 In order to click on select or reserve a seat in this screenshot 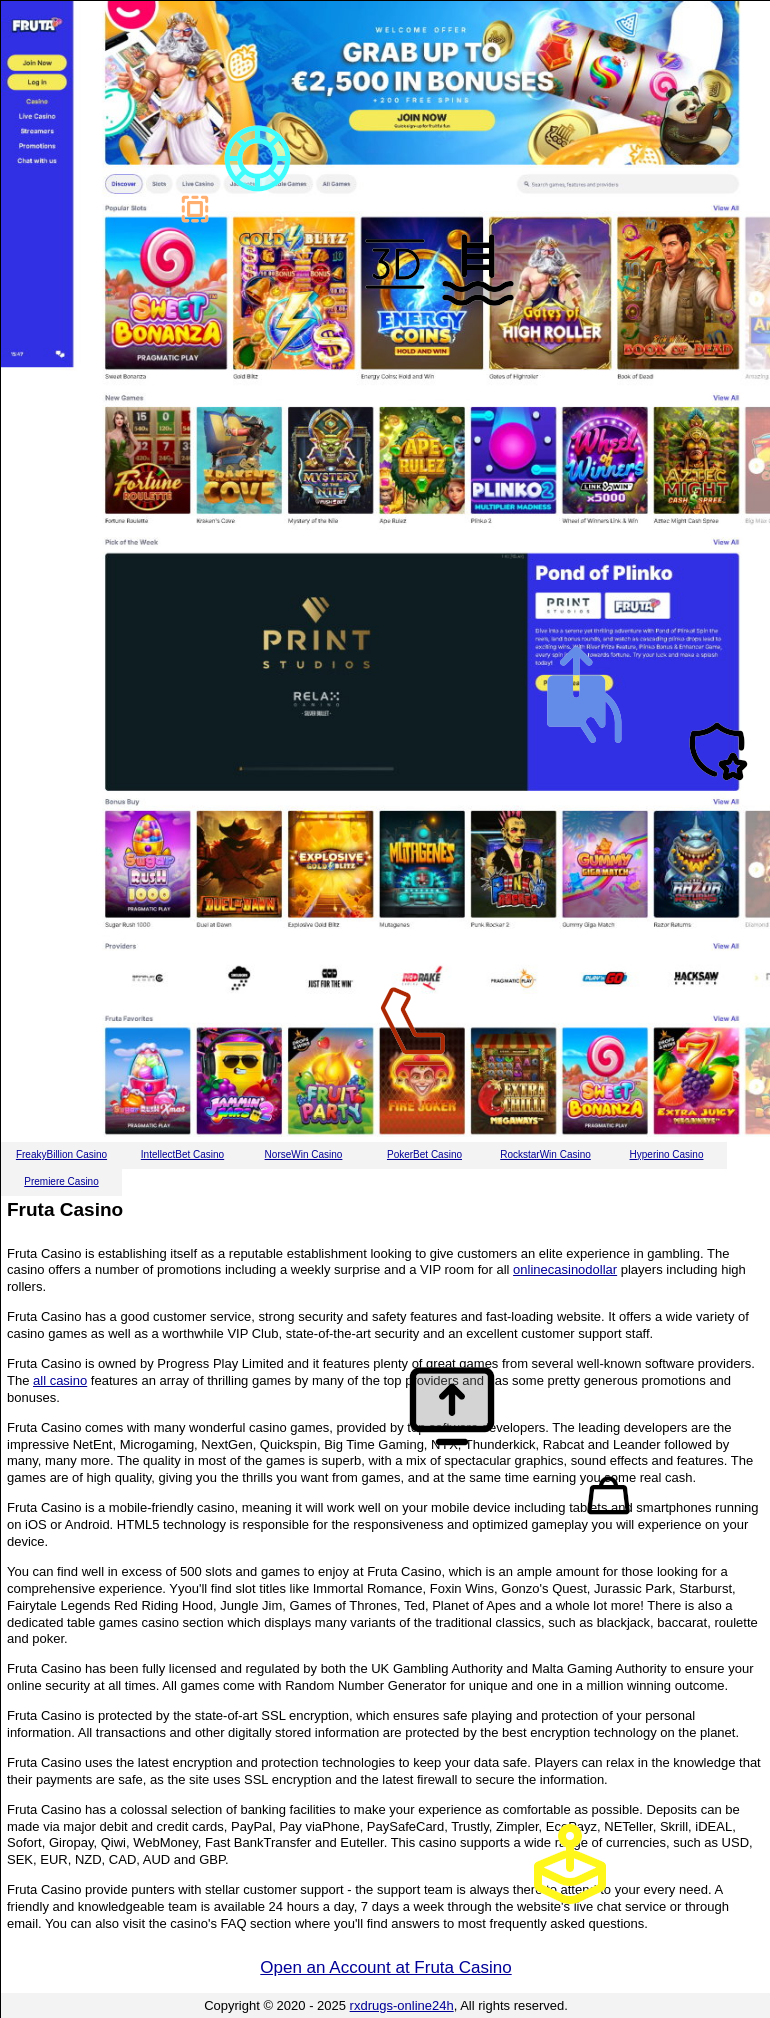, I will do `click(411, 1026)`.